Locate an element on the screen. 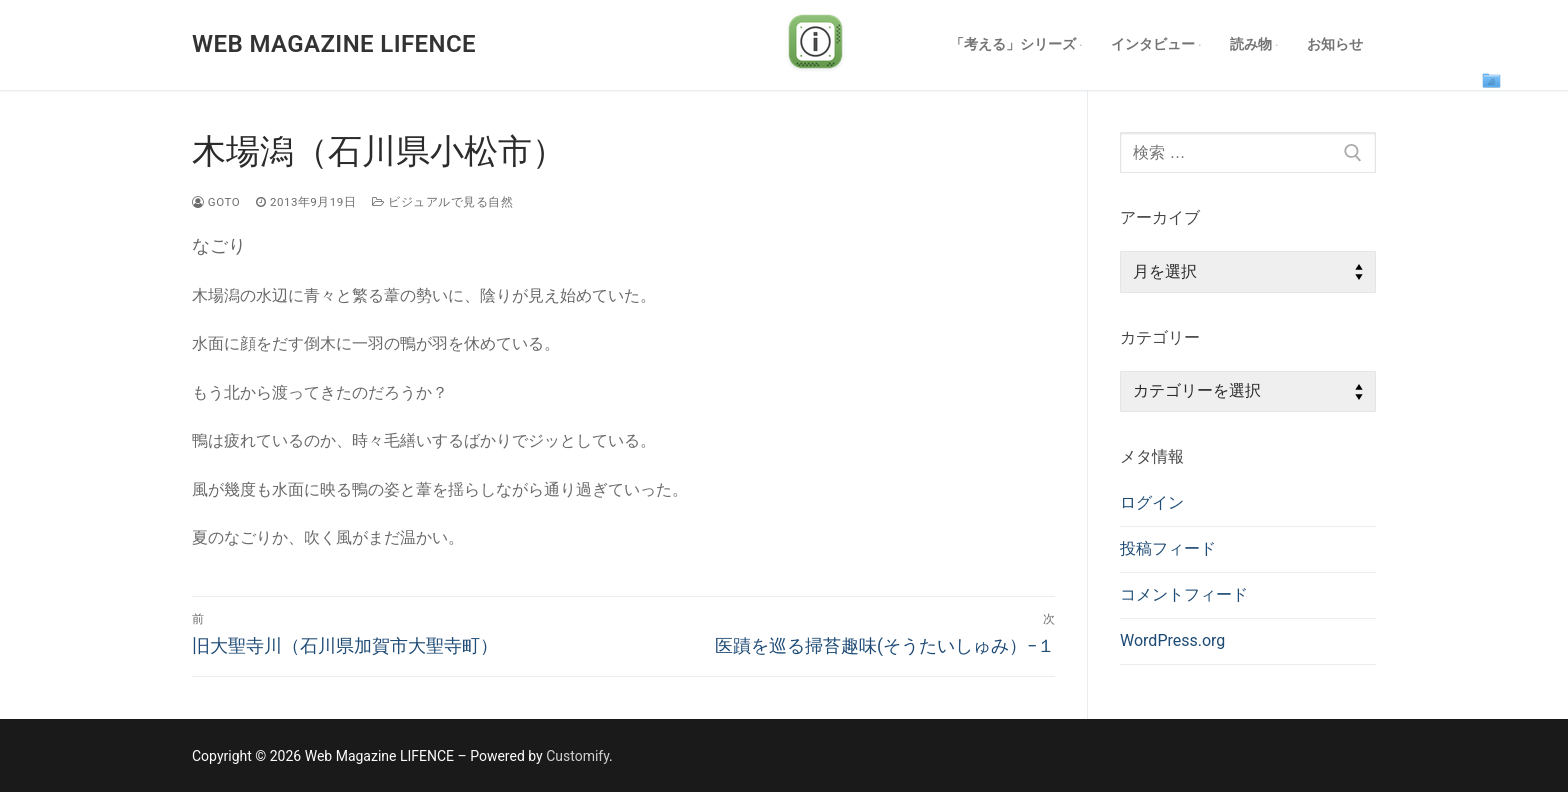 This screenshot has width=1568, height=792. view hardware information and system specs is located at coordinates (815, 42).